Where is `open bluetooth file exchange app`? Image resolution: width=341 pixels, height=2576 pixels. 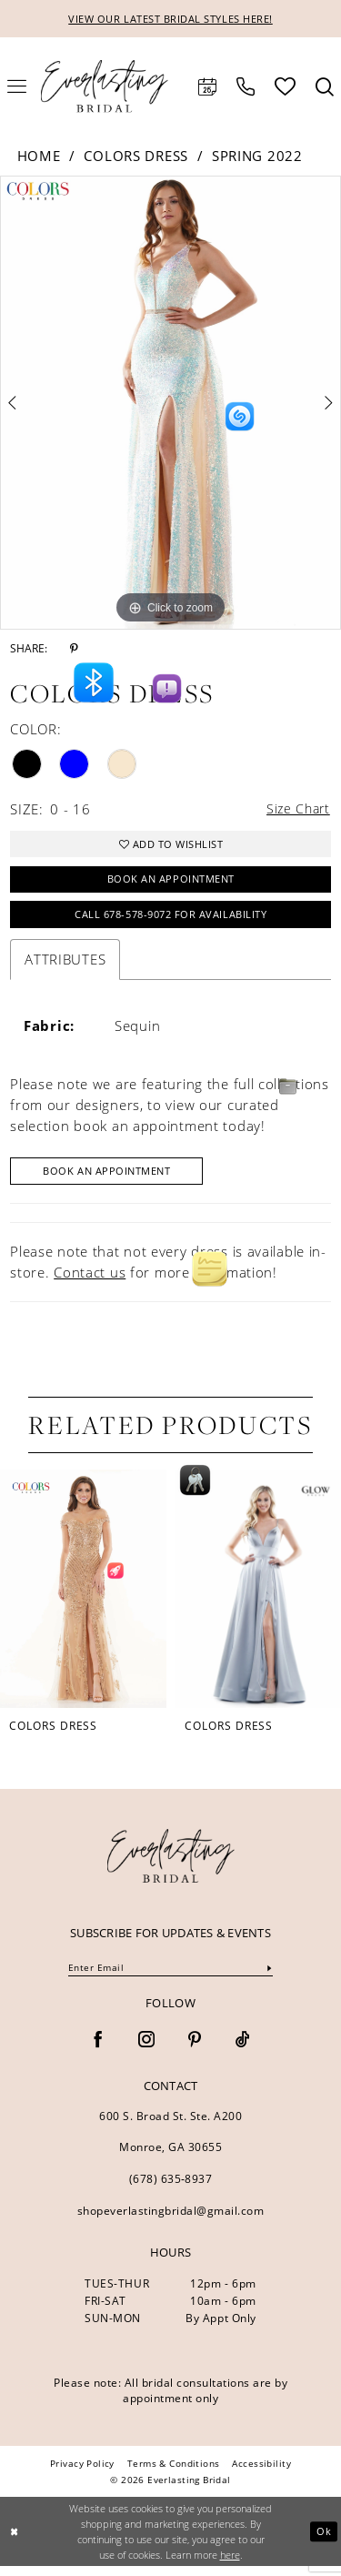
open bluetooth file exchange app is located at coordinates (94, 682).